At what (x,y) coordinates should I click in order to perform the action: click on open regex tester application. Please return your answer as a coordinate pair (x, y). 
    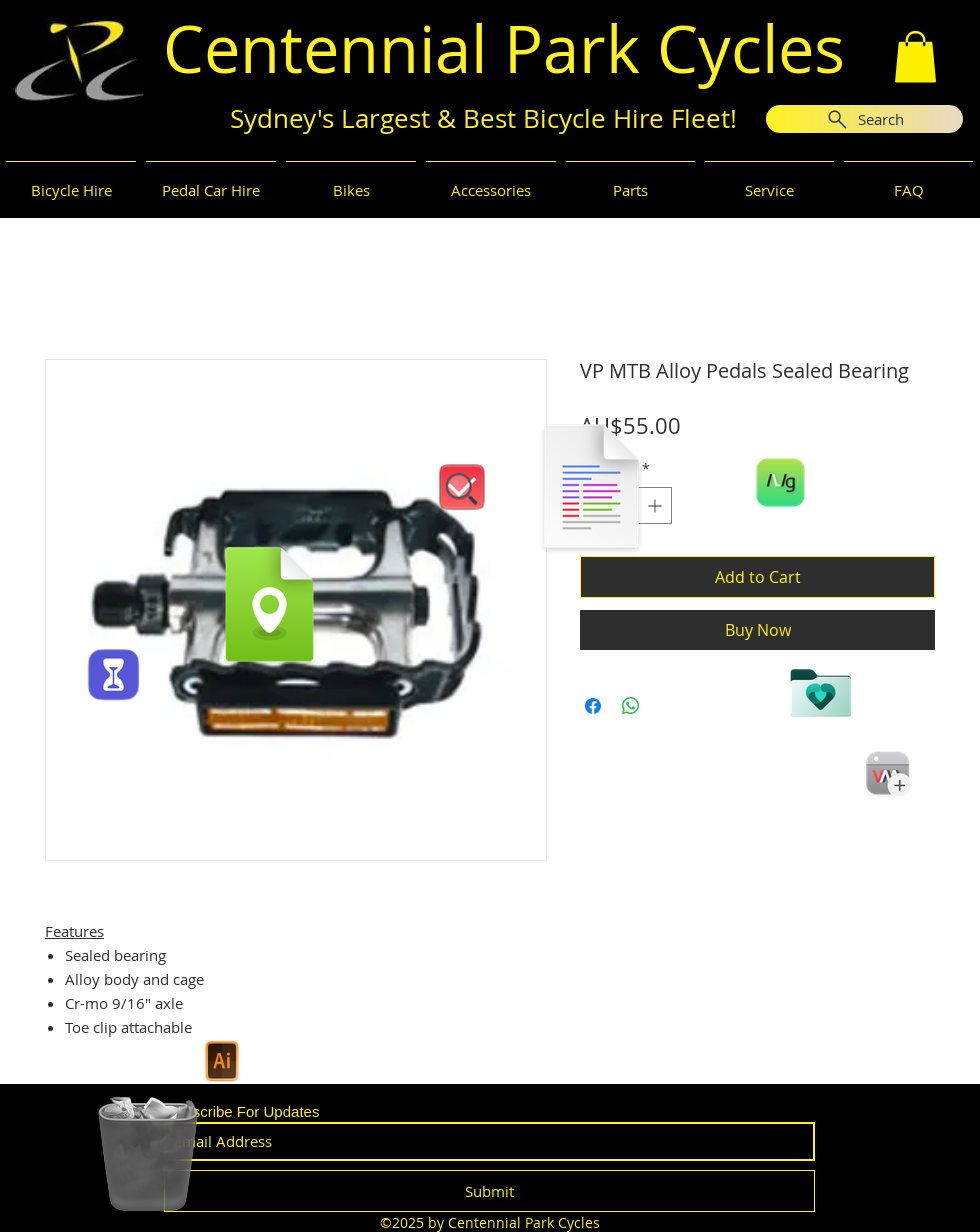
    Looking at the image, I should click on (780, 482).